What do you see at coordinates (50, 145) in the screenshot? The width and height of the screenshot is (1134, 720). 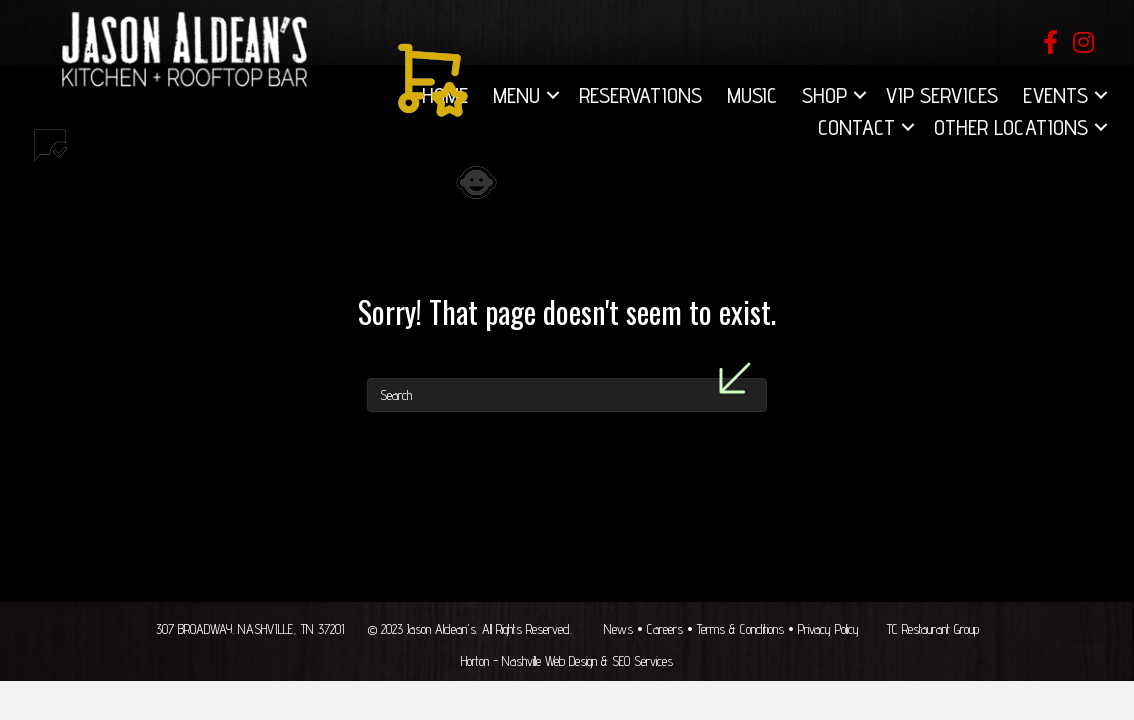 I see `message has been read` at bounding box center [50, 145].